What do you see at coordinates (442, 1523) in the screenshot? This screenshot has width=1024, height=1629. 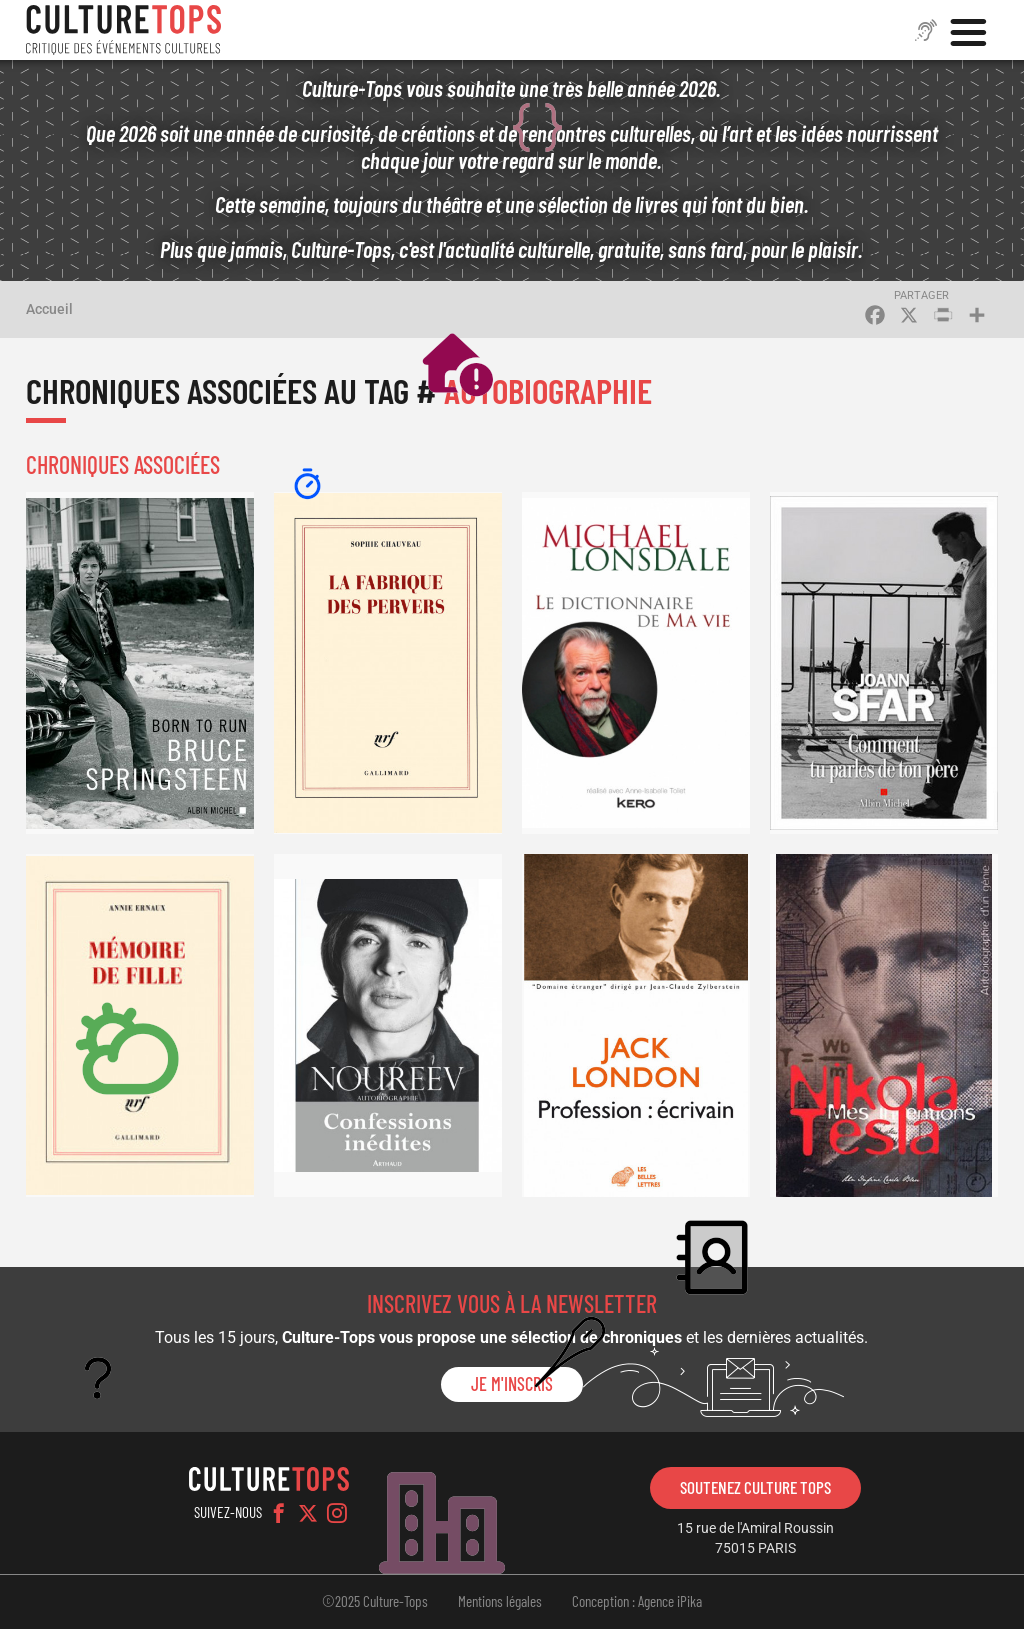 I see `view city or urban locations` at bounding box center [442, 1523].